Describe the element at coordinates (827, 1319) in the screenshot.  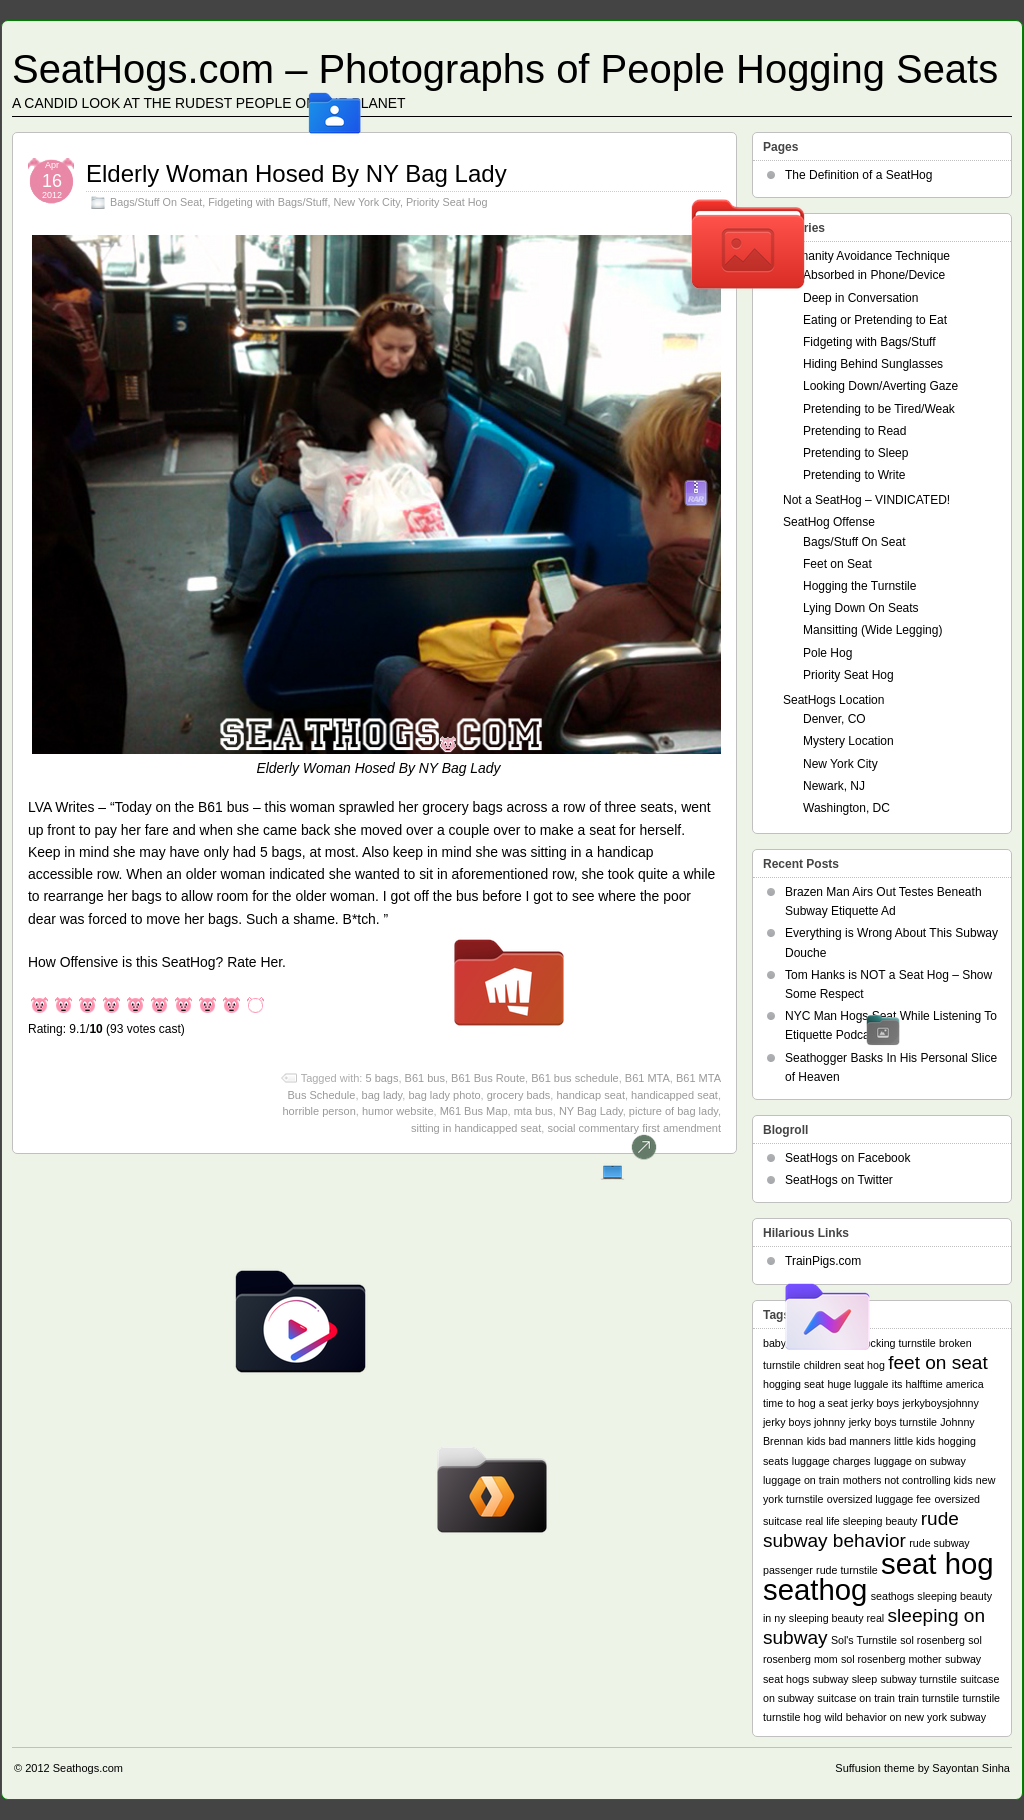
I see `open messenger app folder` at that location.